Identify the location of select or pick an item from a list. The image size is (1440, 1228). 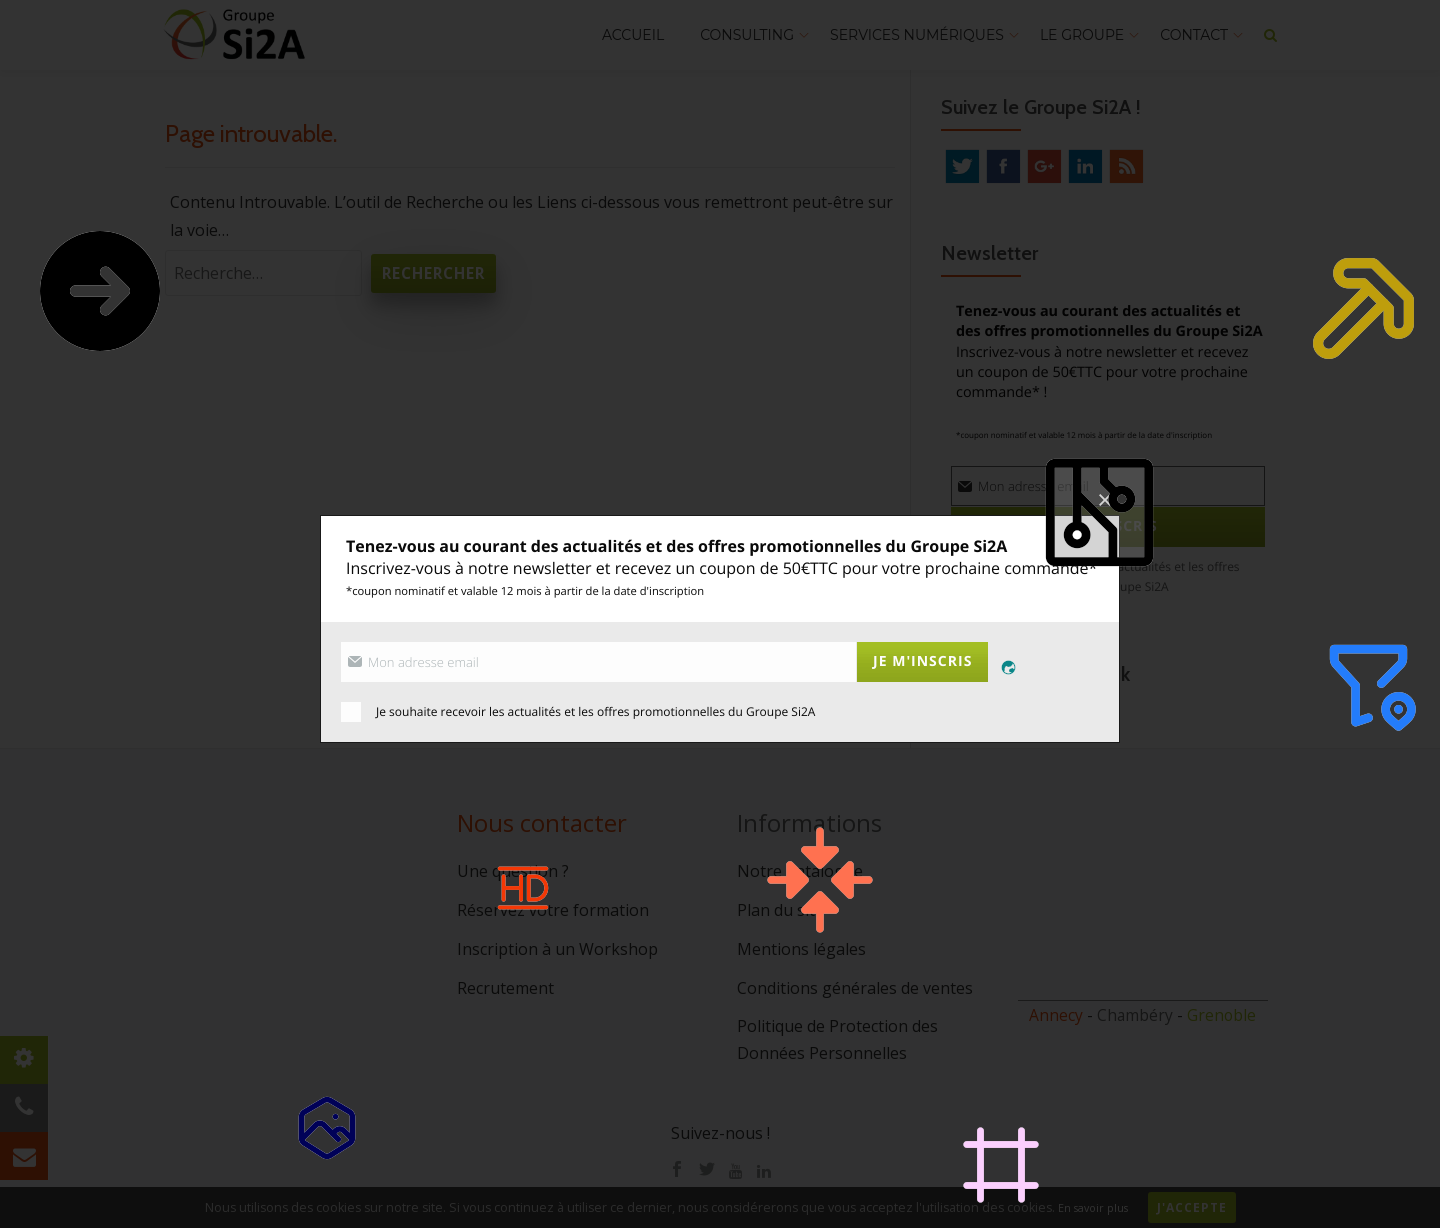
(1363, 308).